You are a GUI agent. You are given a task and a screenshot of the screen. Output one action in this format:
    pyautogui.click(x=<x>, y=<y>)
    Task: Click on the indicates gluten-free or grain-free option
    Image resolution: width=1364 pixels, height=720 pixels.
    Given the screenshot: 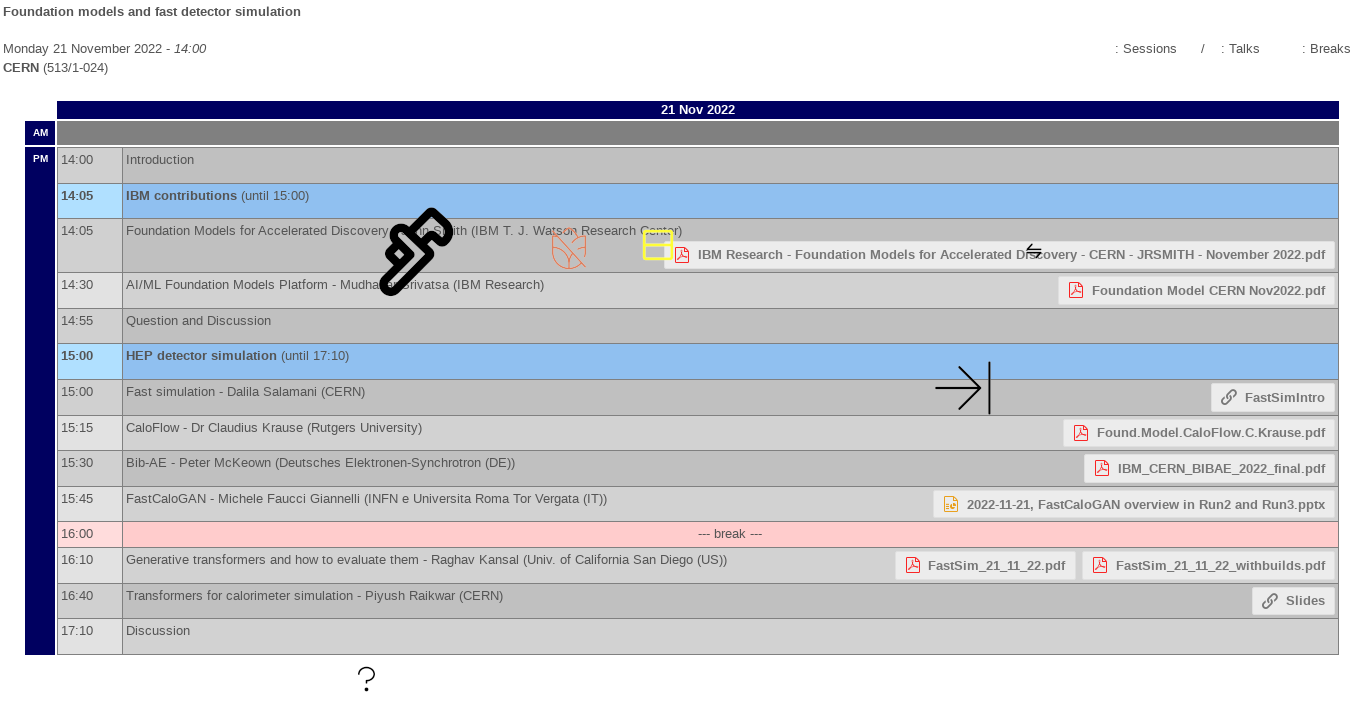 What is the action you would take?
    pyautogui.click(x=569, y=249)
    